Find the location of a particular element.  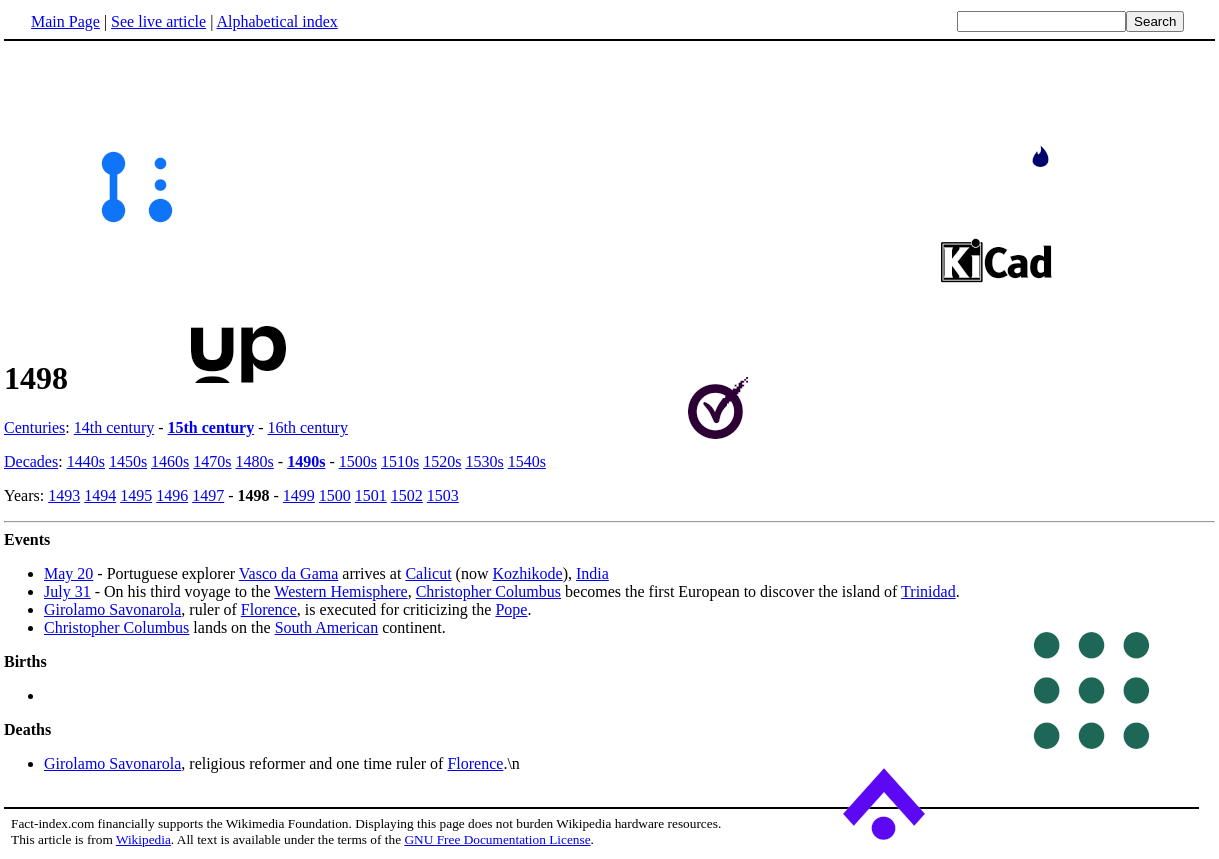

symantec security software logo is located at coordinates (718, 408).